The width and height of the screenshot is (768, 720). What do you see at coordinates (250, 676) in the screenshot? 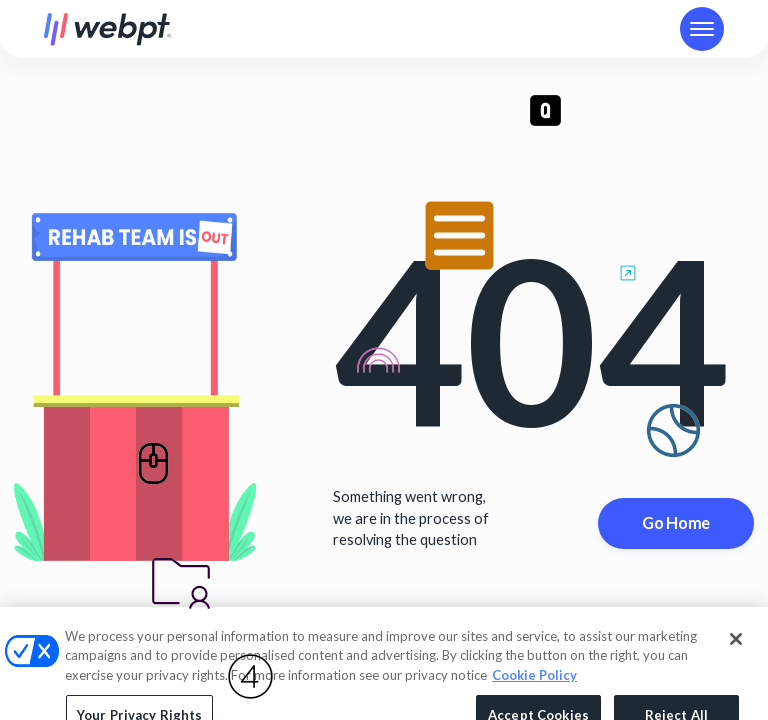
I see `indicates step four in a multi-step process` at bounding box center [250, 676].